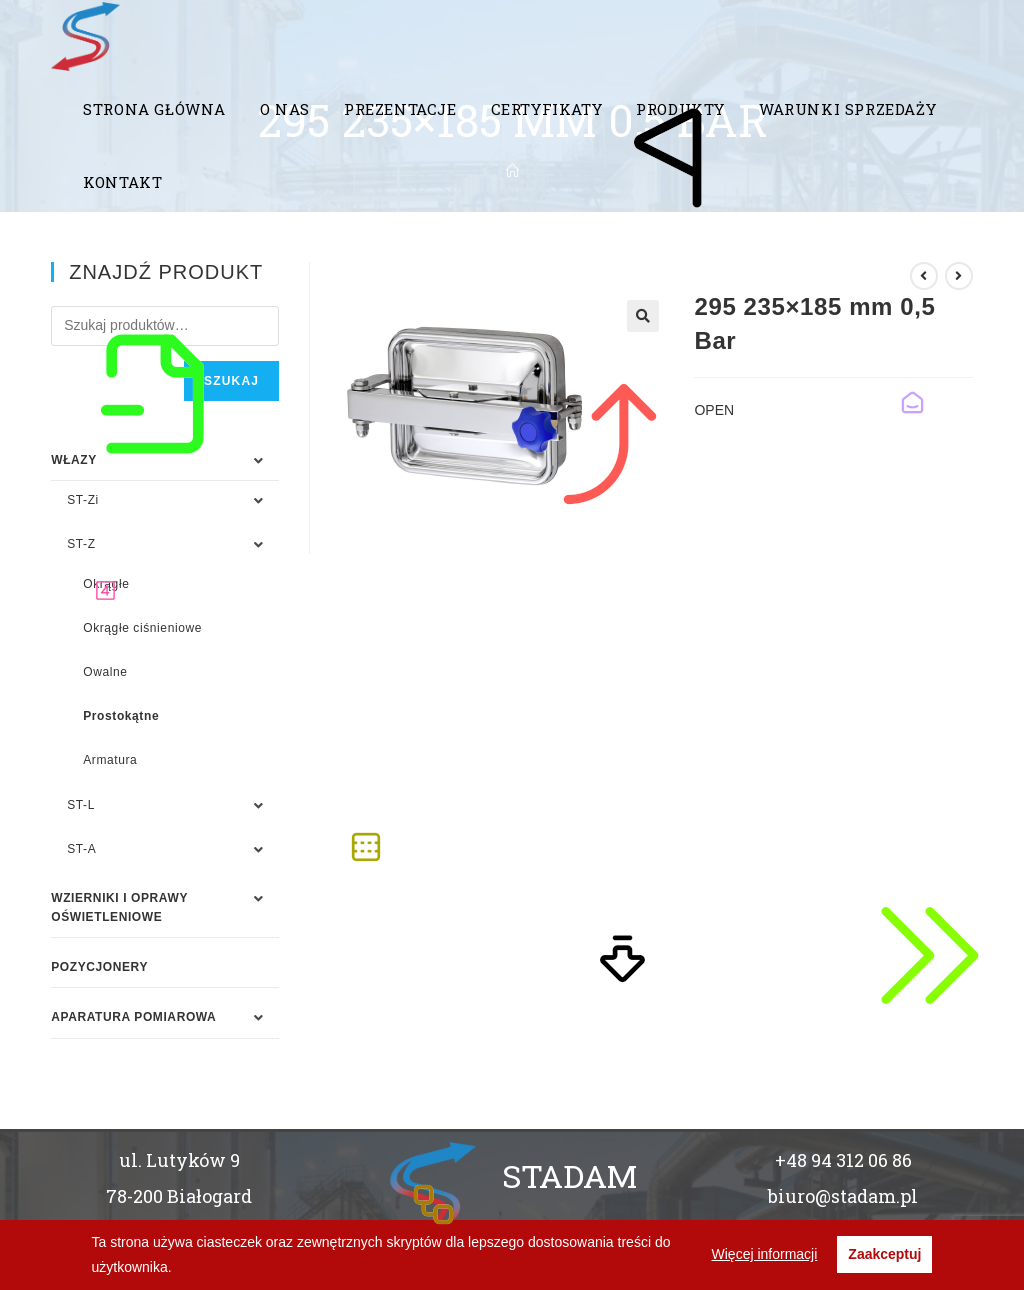 Image resolution: width=1024 pixels, height=1290 pixels. Describe the element at coordinates (105, 590) in the screenshot. I see `select or input the number four` at that location.